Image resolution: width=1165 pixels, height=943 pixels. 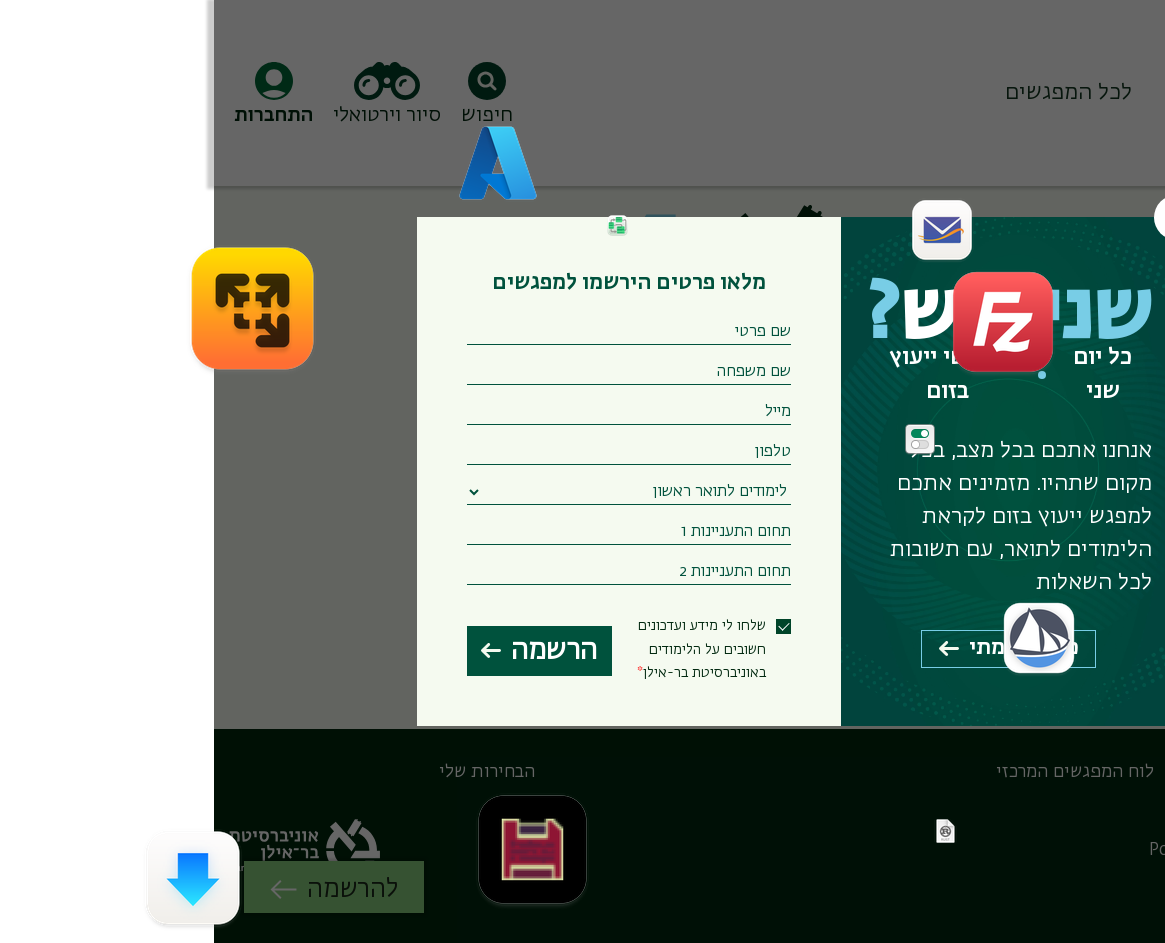 I want to click on open the Solus operating system app, so click(x=1039, y=638).